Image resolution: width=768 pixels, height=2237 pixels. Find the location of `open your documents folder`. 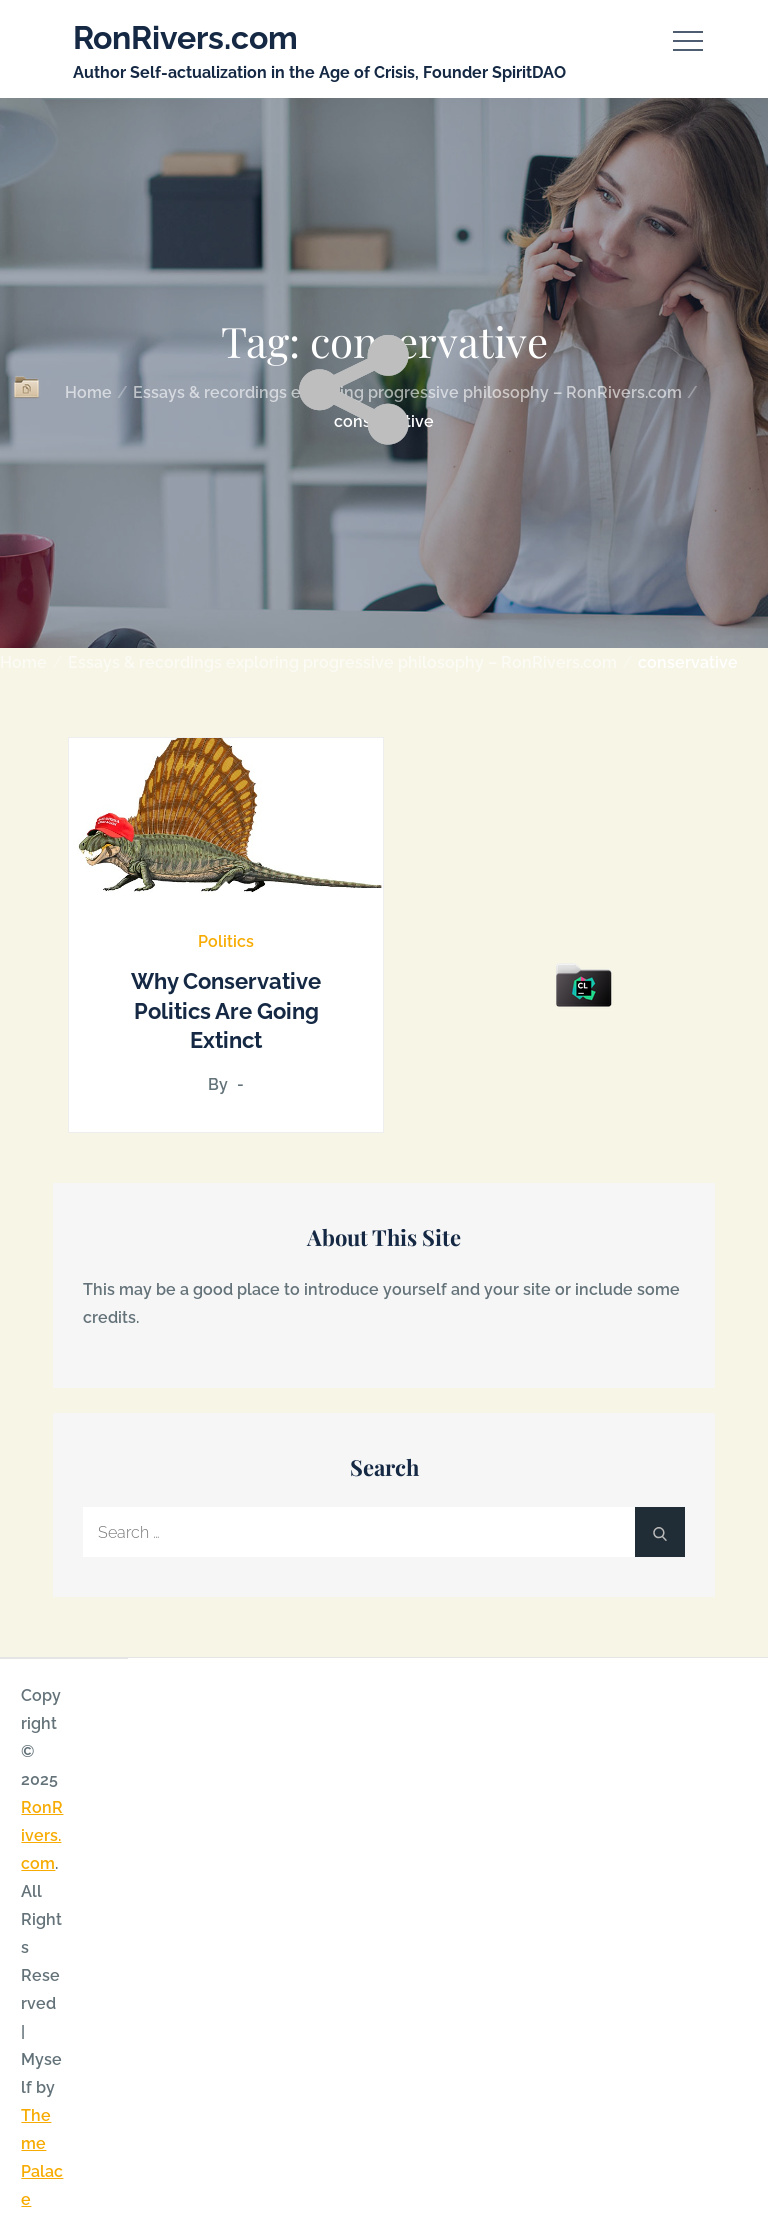

open your documents folder is located at coordinates (26, 388).